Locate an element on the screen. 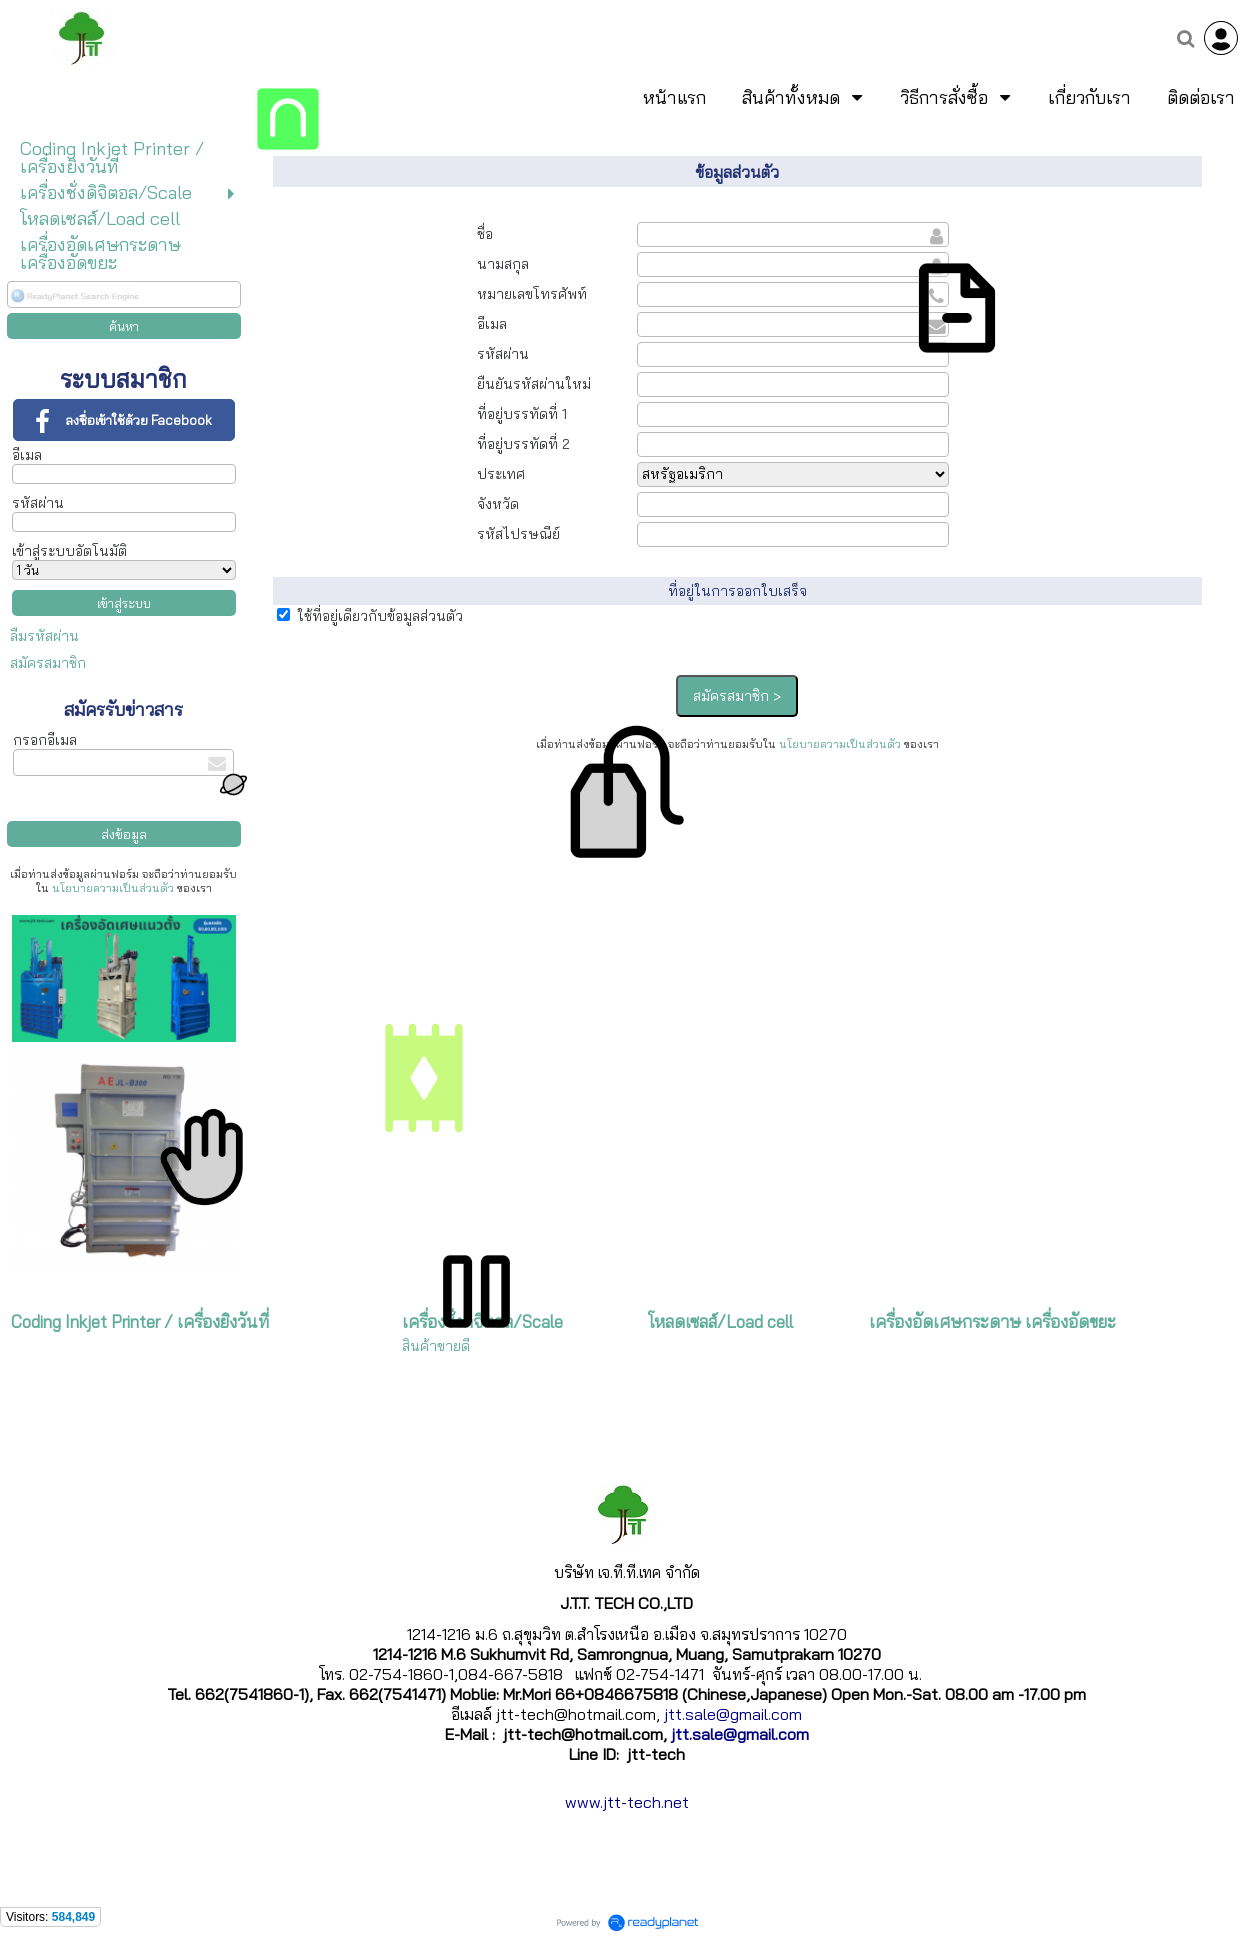 This screenshot has width=1253, height=1939. remove a file from your collection is located at coordinates (957, 308).